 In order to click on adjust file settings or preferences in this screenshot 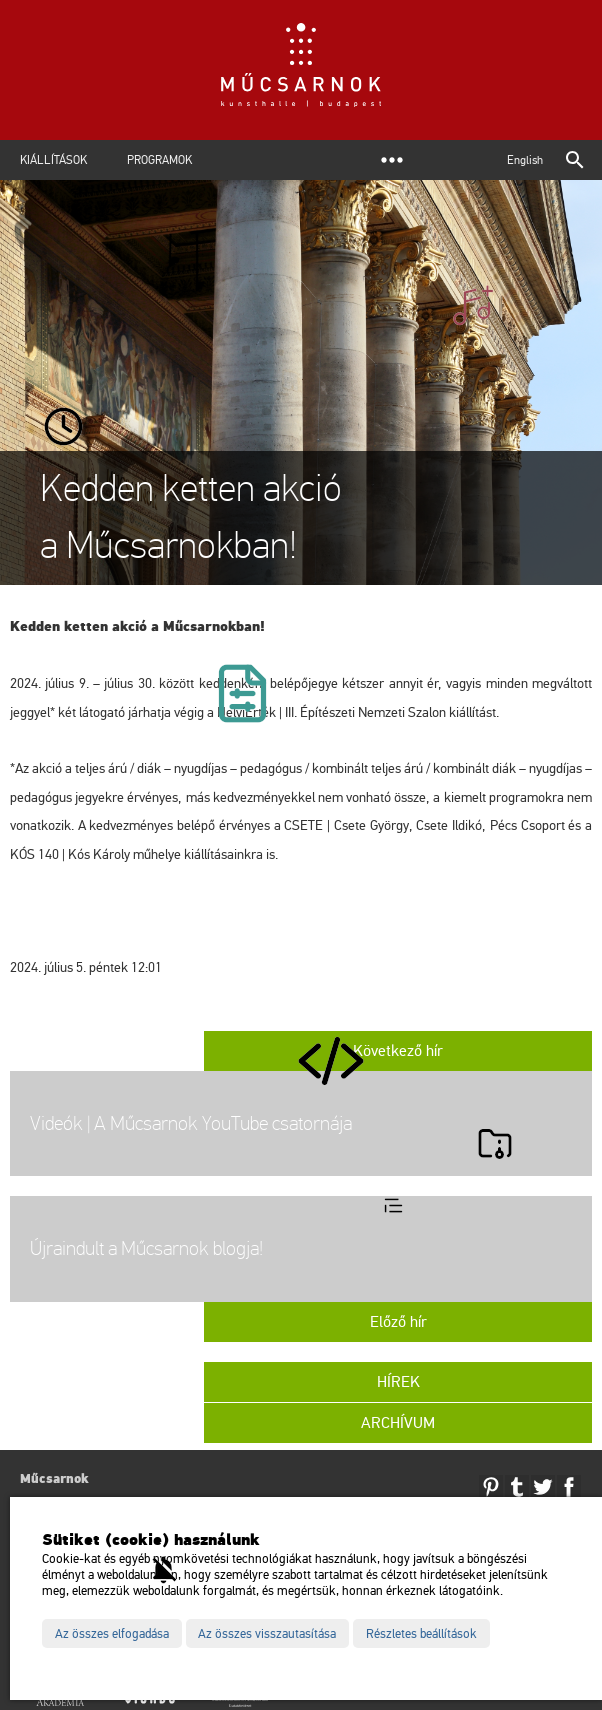, I will do `click(242, 693)`.